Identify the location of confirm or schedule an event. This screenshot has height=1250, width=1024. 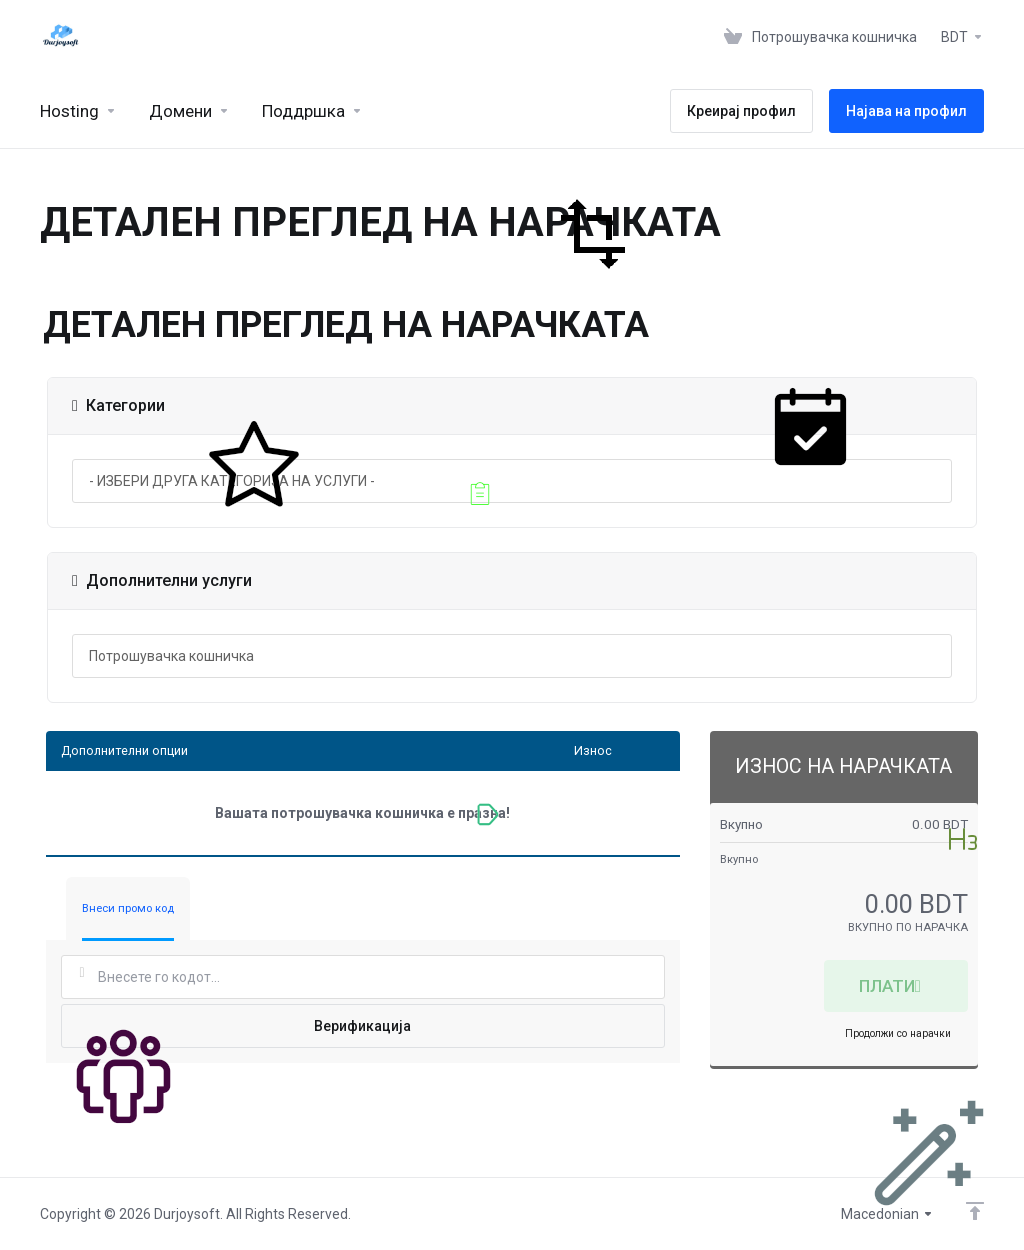
(810, 429).